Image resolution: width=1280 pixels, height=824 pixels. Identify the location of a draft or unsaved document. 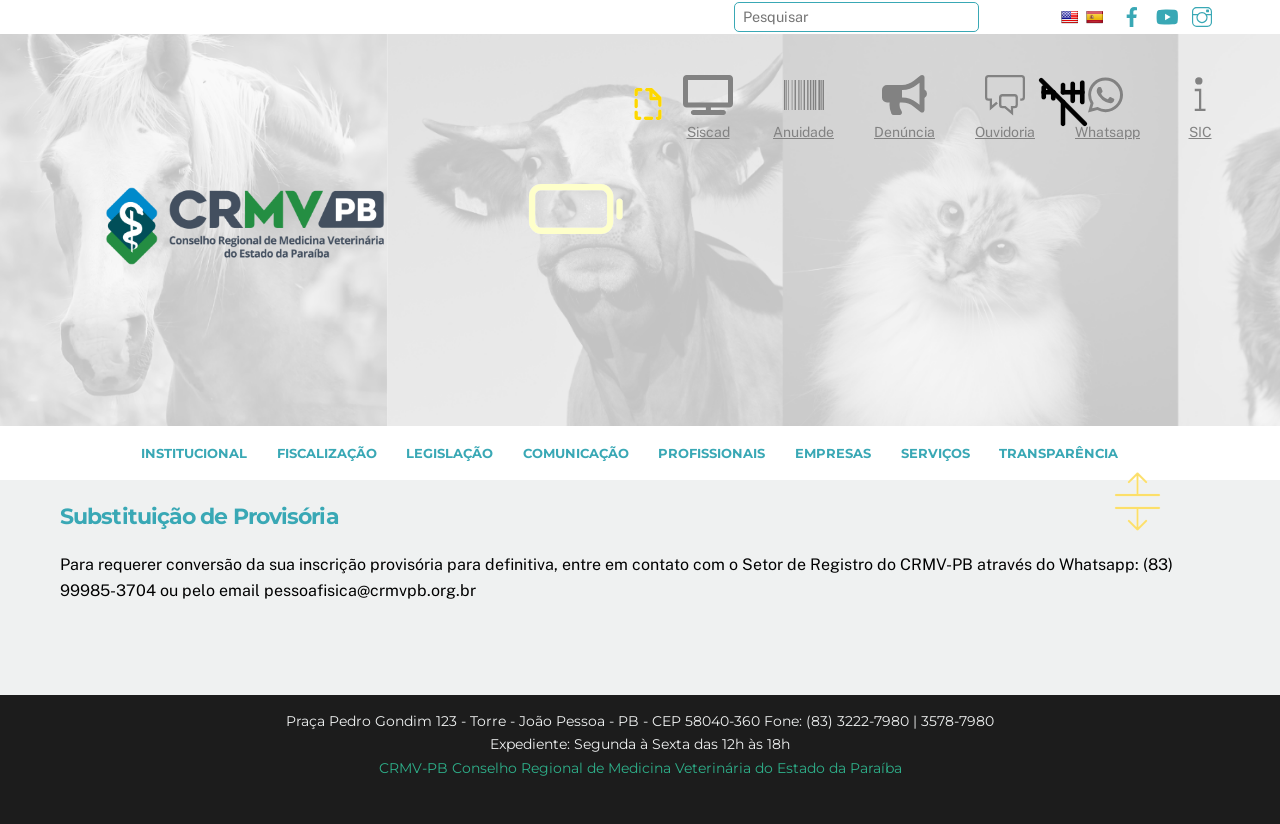
(648, 104).